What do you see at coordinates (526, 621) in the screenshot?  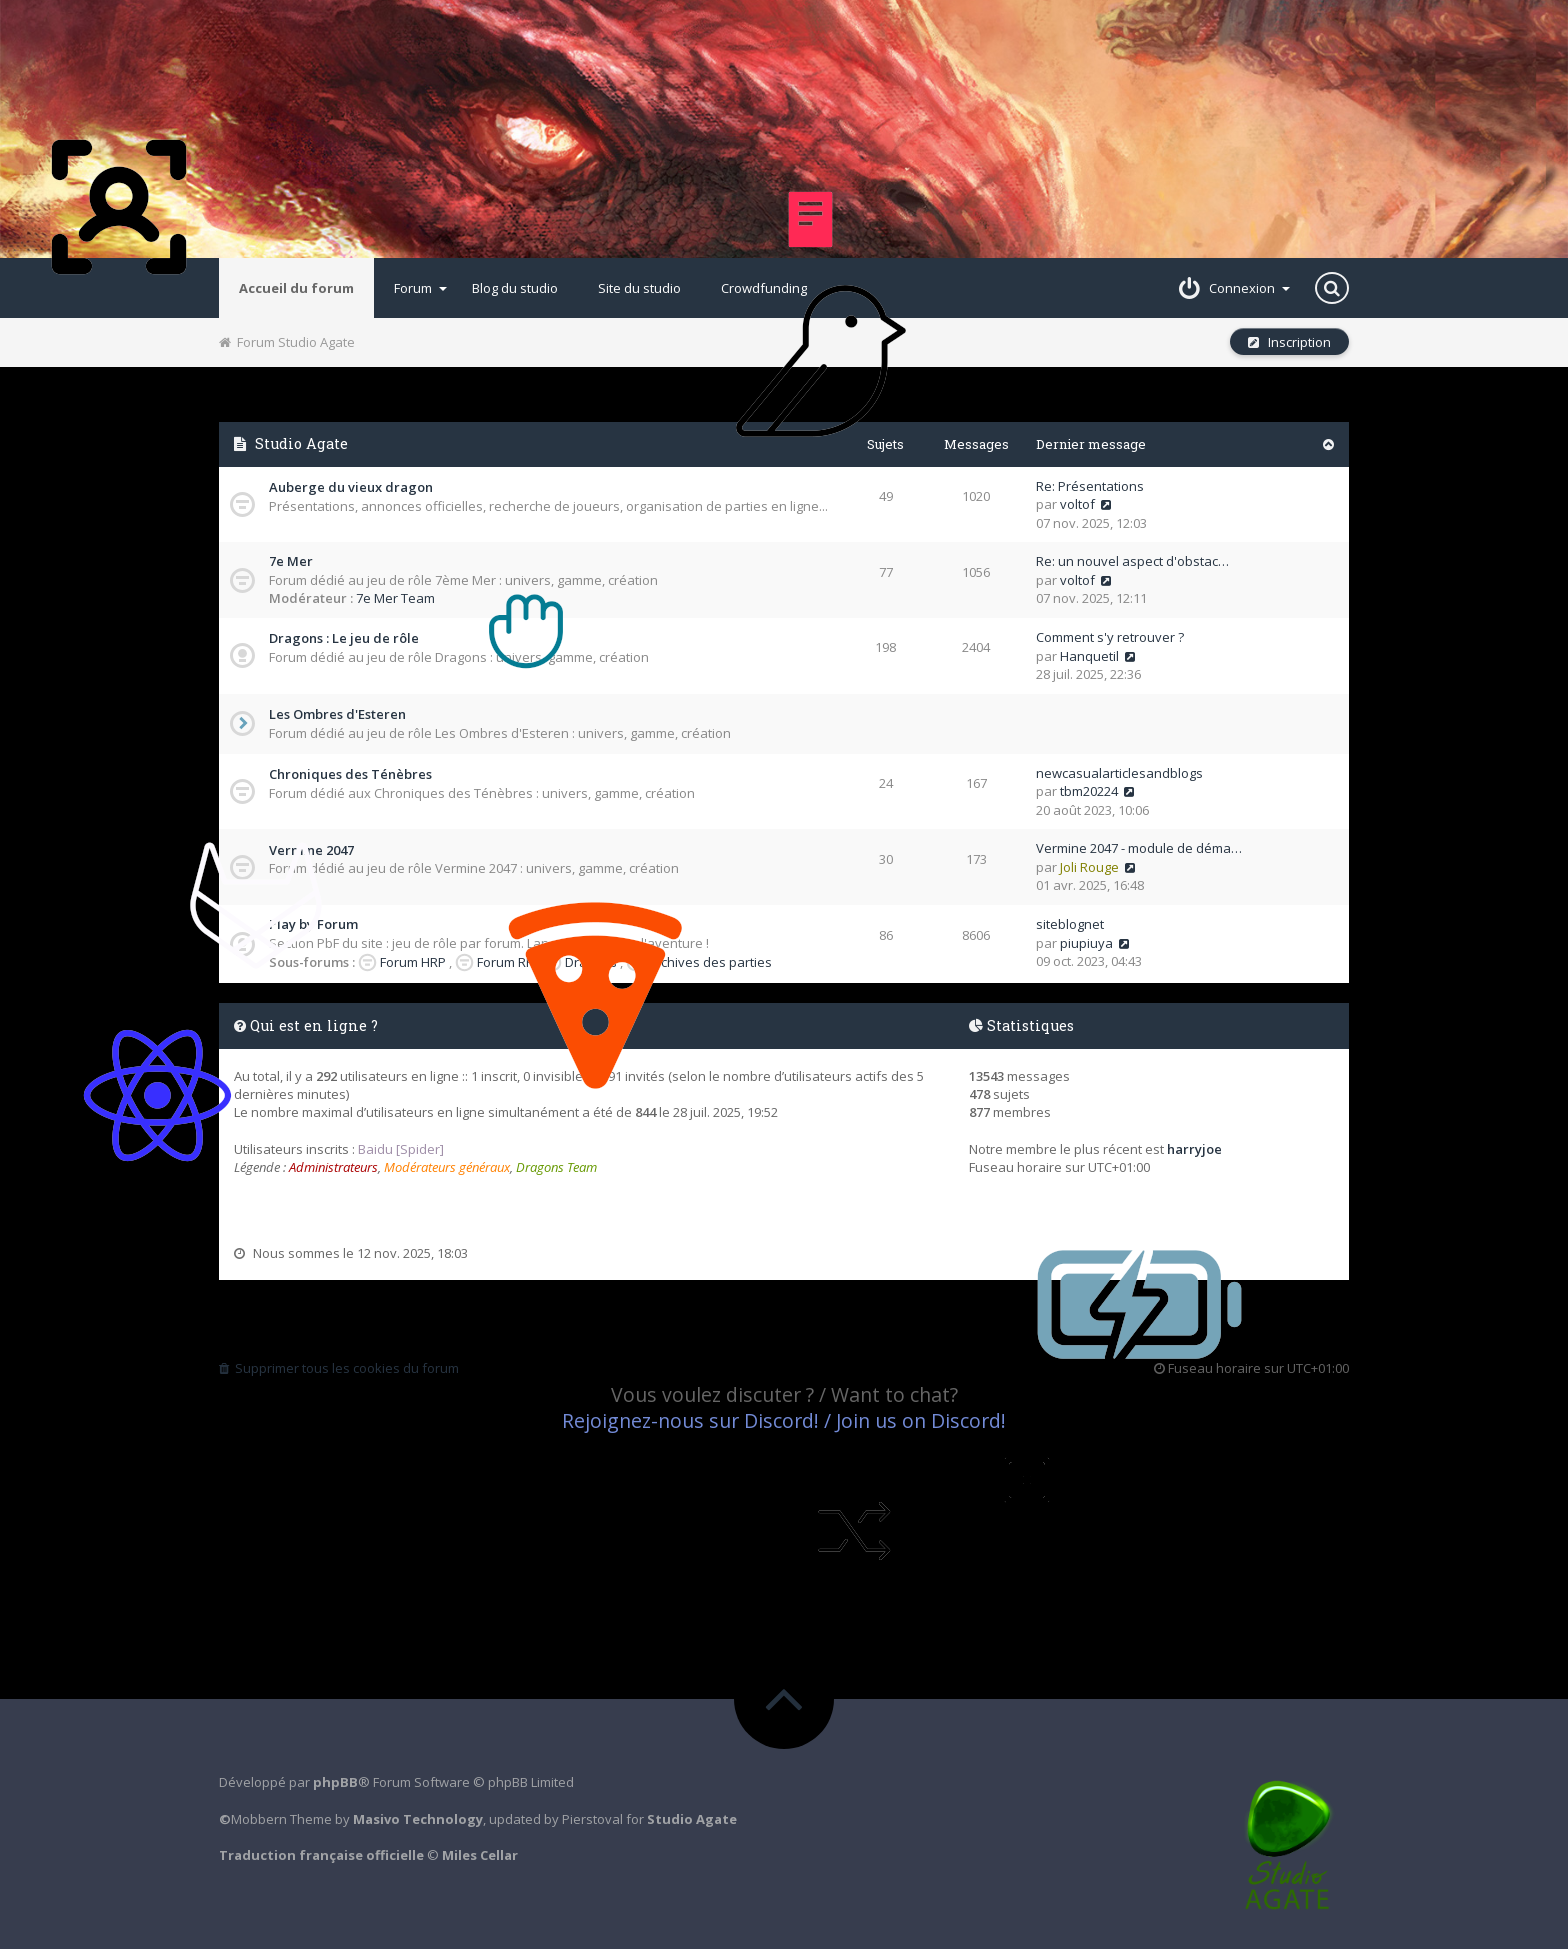 I see `drag to reorder or move an item` at bounding box center [526, 621].